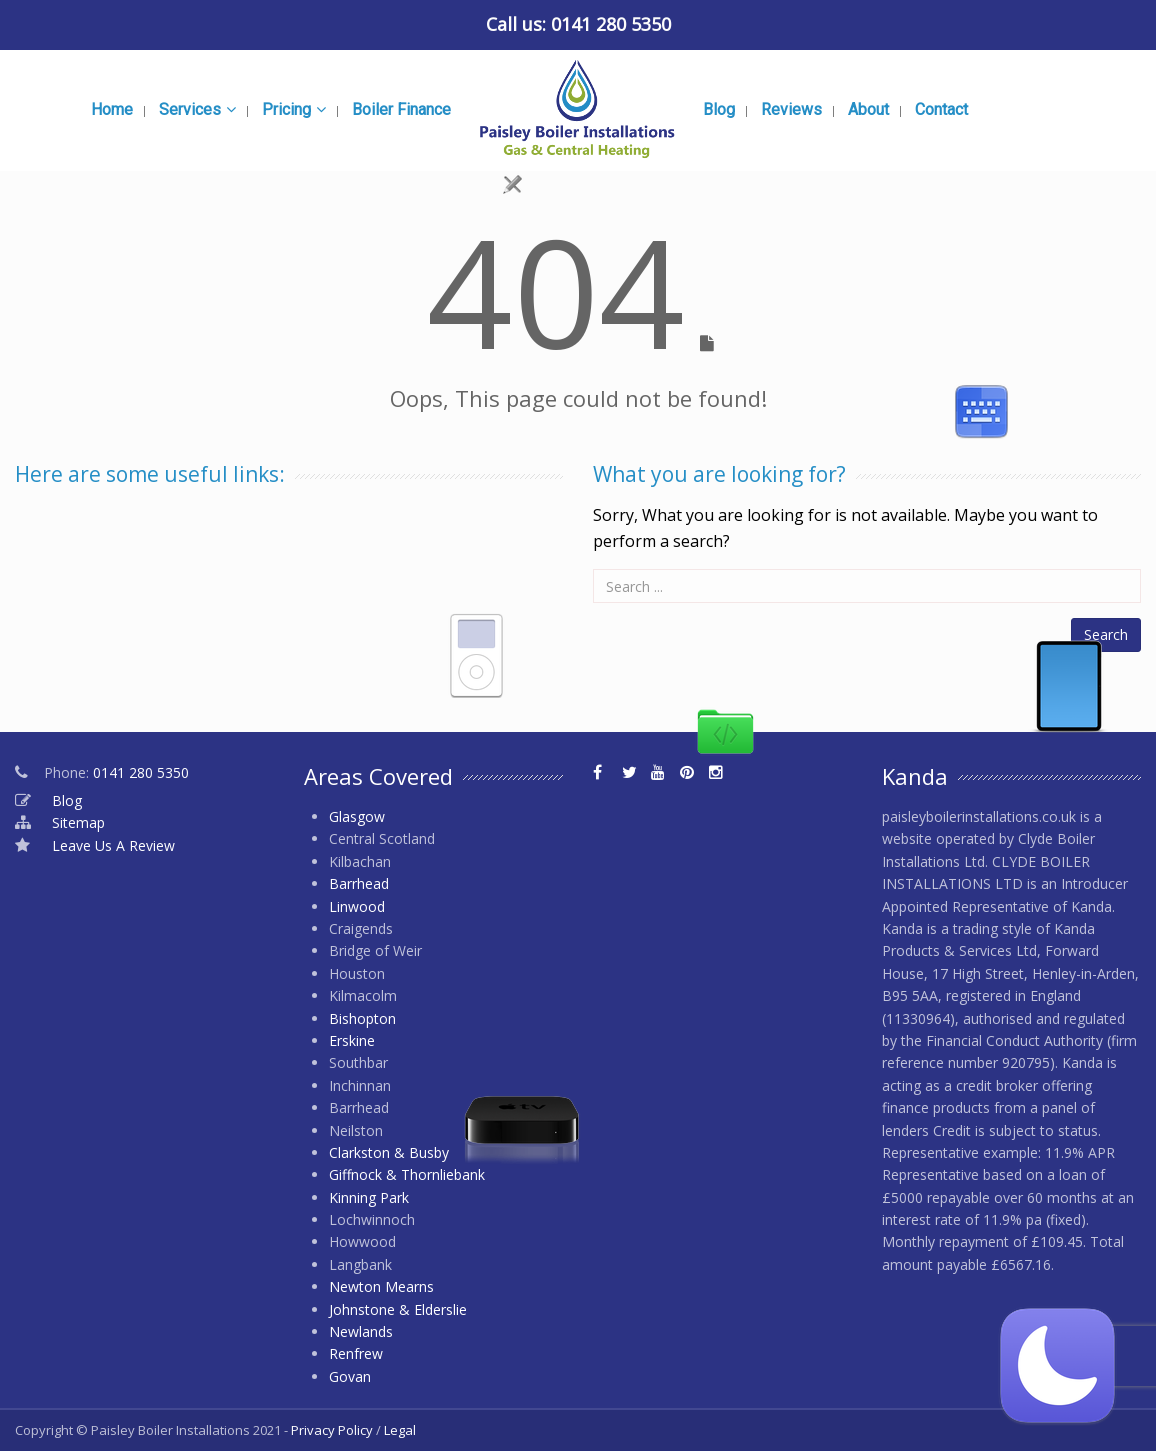  I want to click on indicates write access is disabled, so click(512, 184).